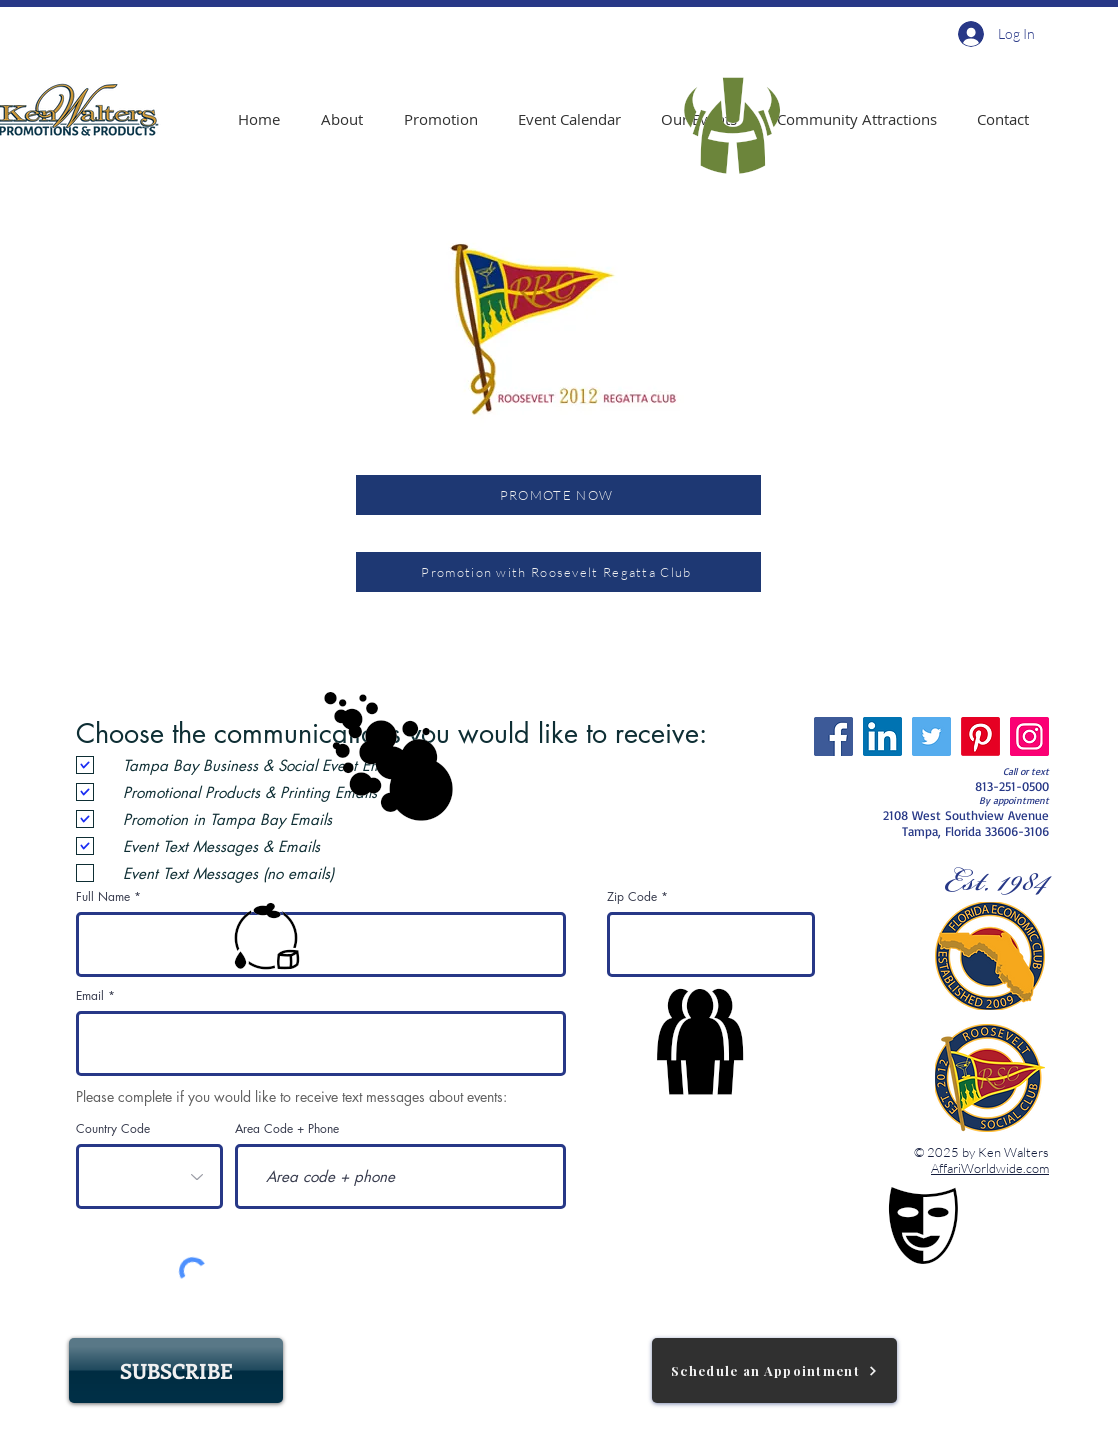 This screenshot has height=1446, width=1118. Describe the element at coordinates (700, 1041) in the screenshot. I see `backup or sync your team data` at that location.